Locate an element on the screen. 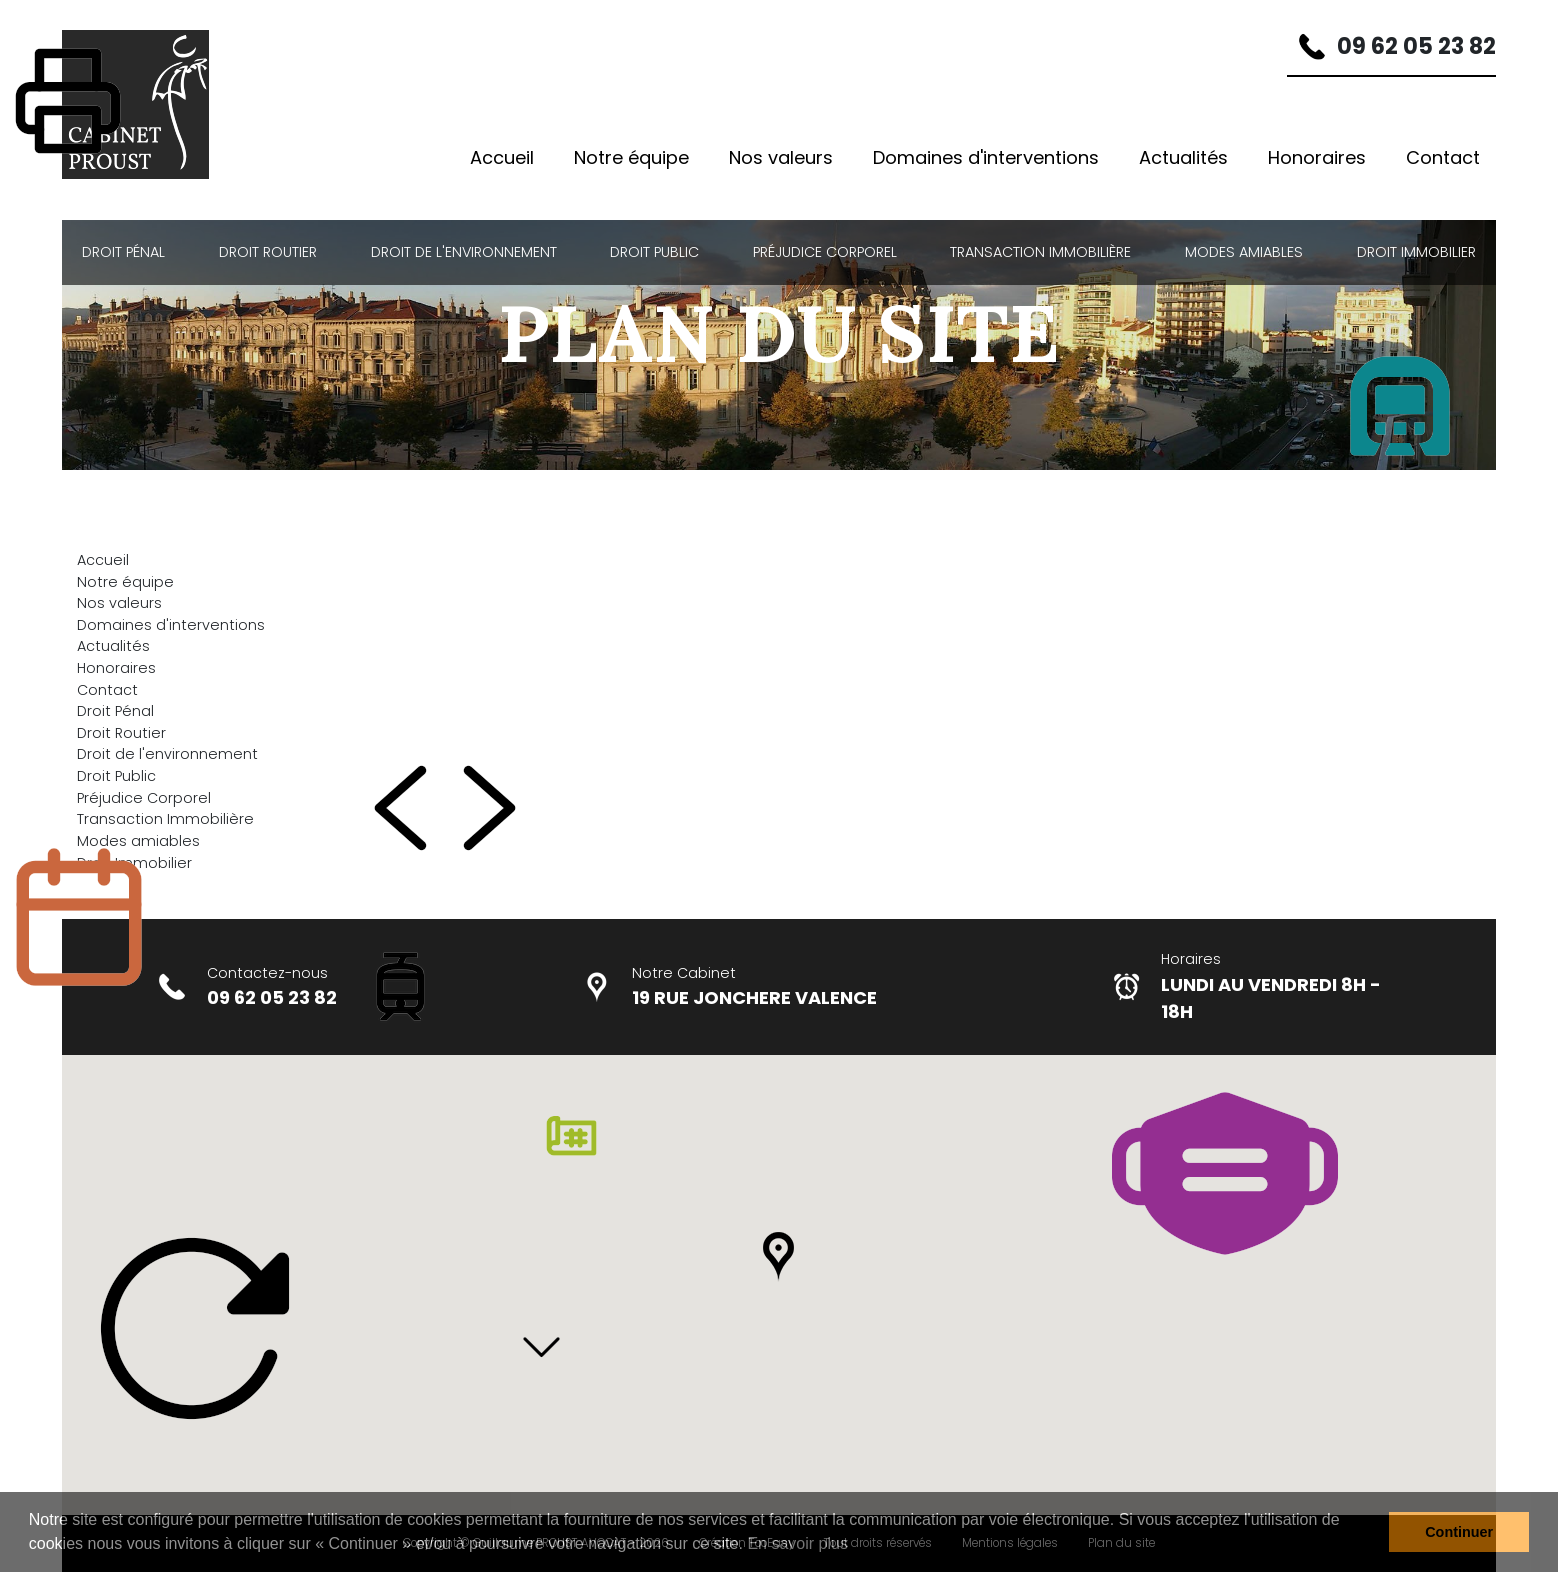 This screenshot has height=1572, width=1558. view or open calendar is located at coordinates (79, 917).